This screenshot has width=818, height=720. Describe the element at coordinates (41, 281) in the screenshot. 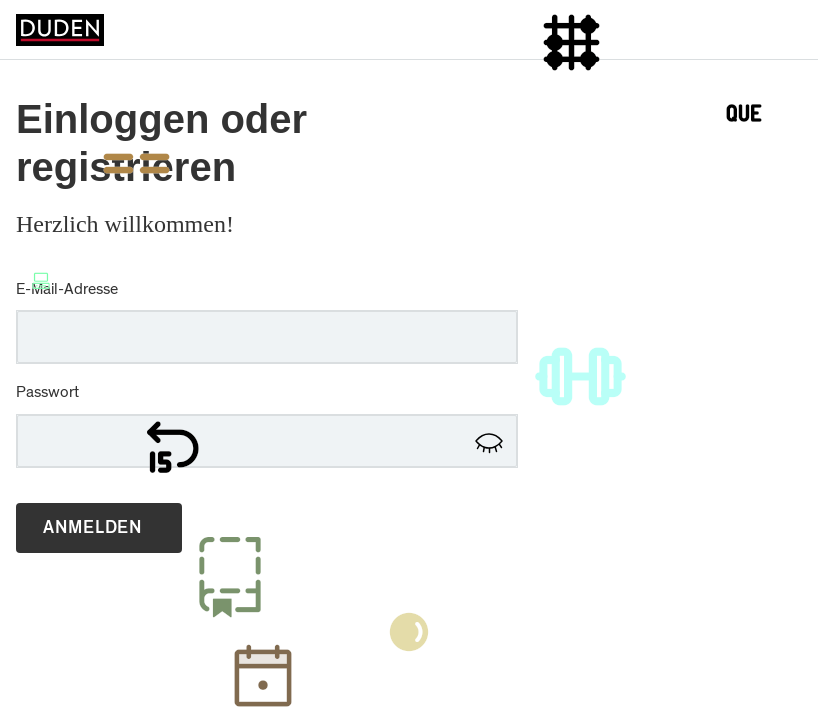

I see `open github codespaces` at that location.